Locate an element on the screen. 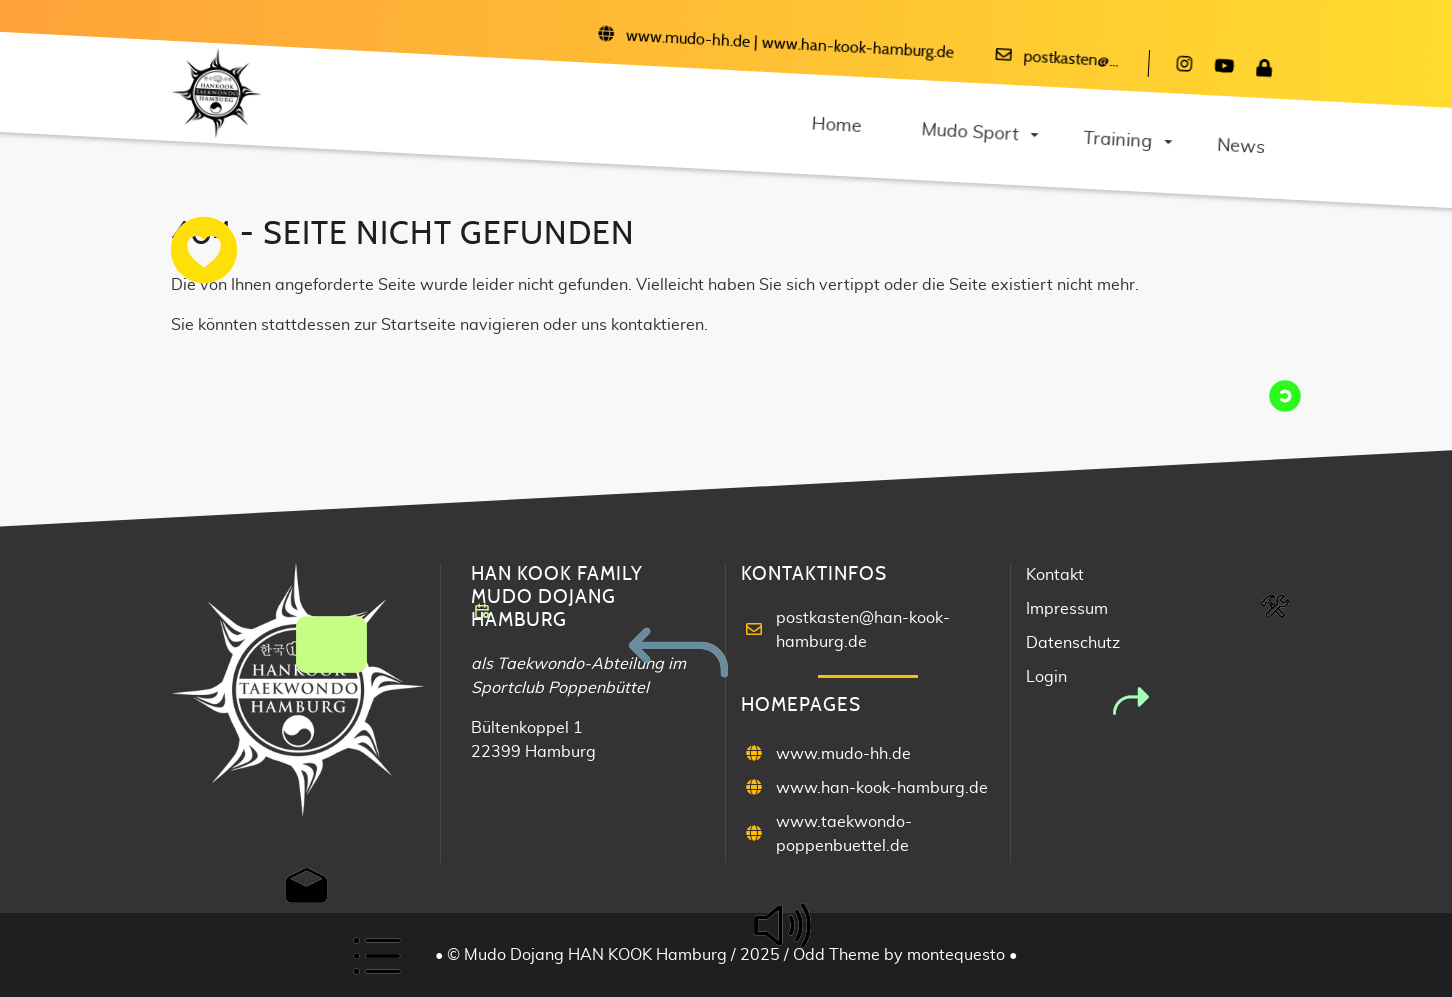  share or forward content is located at coordinates (1131, 701).